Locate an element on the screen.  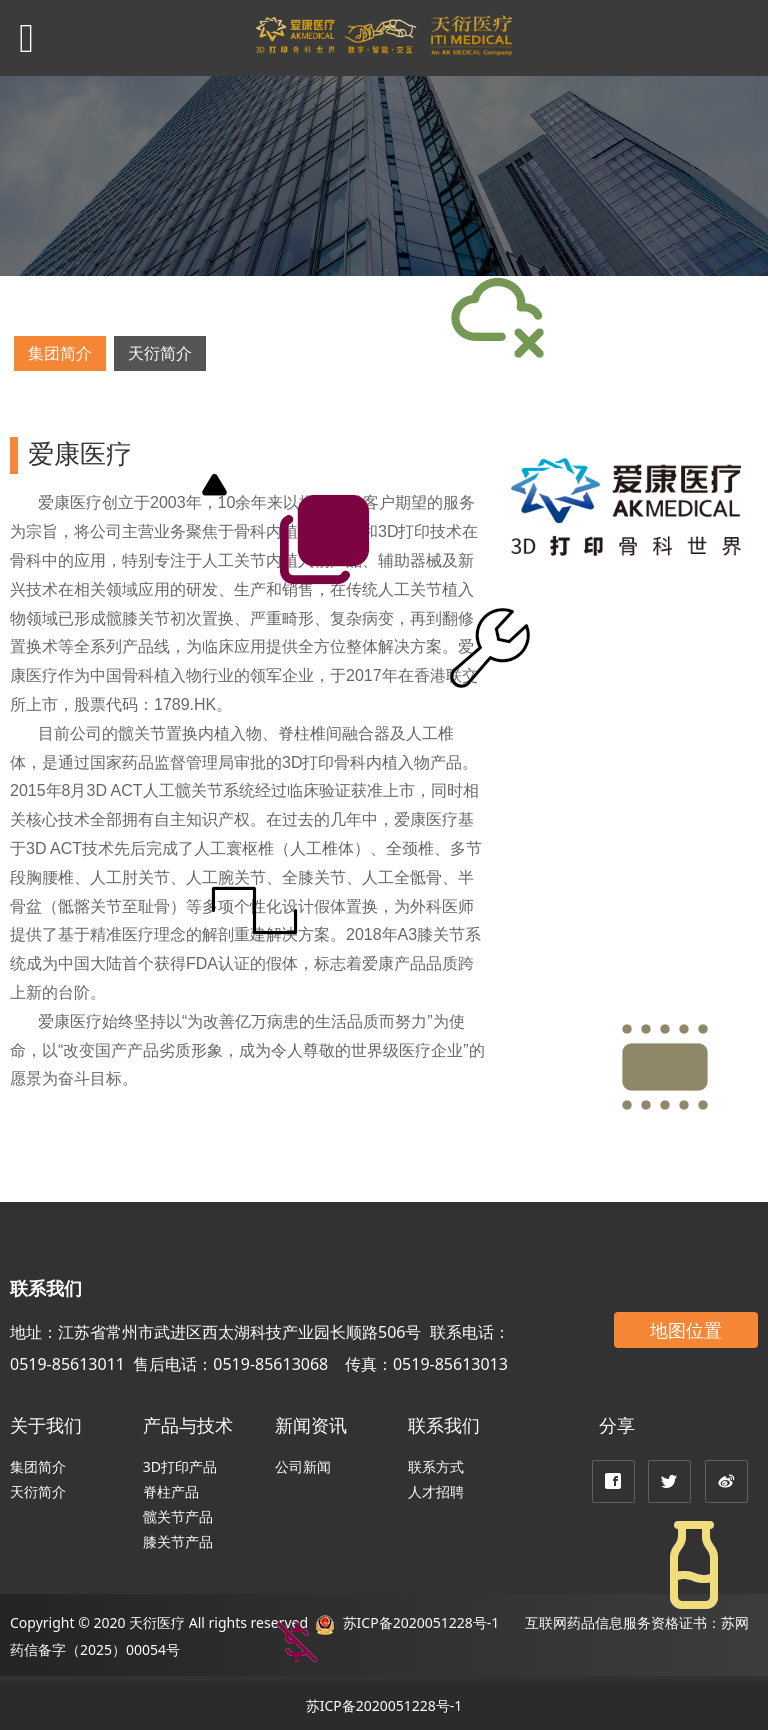
insert a new content section is located at coordinates (665, 1067).